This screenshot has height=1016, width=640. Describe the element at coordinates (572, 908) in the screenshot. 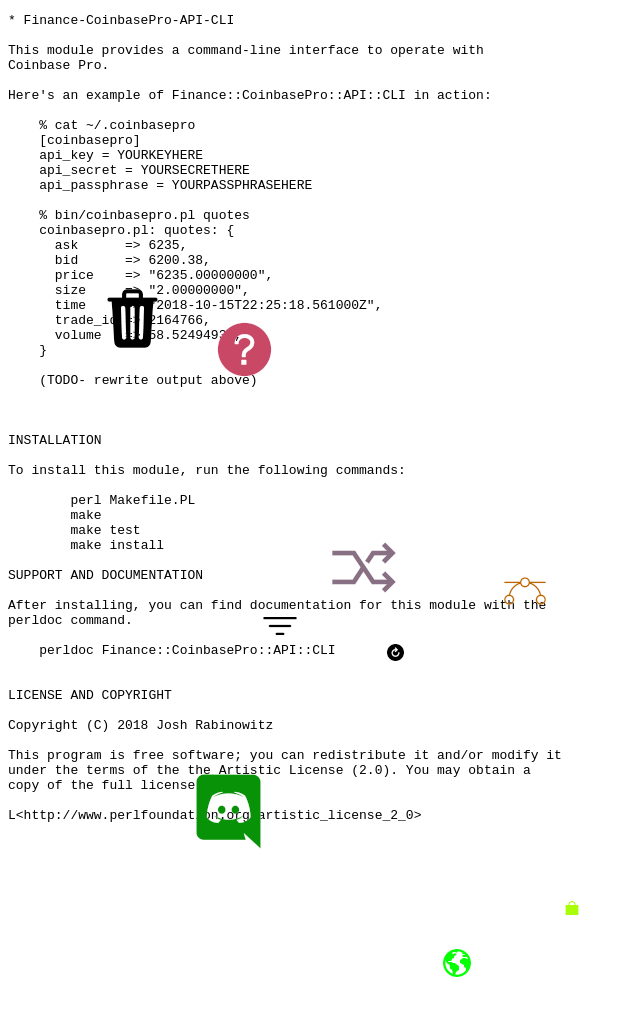

I see `view your shopping bag` at that location.